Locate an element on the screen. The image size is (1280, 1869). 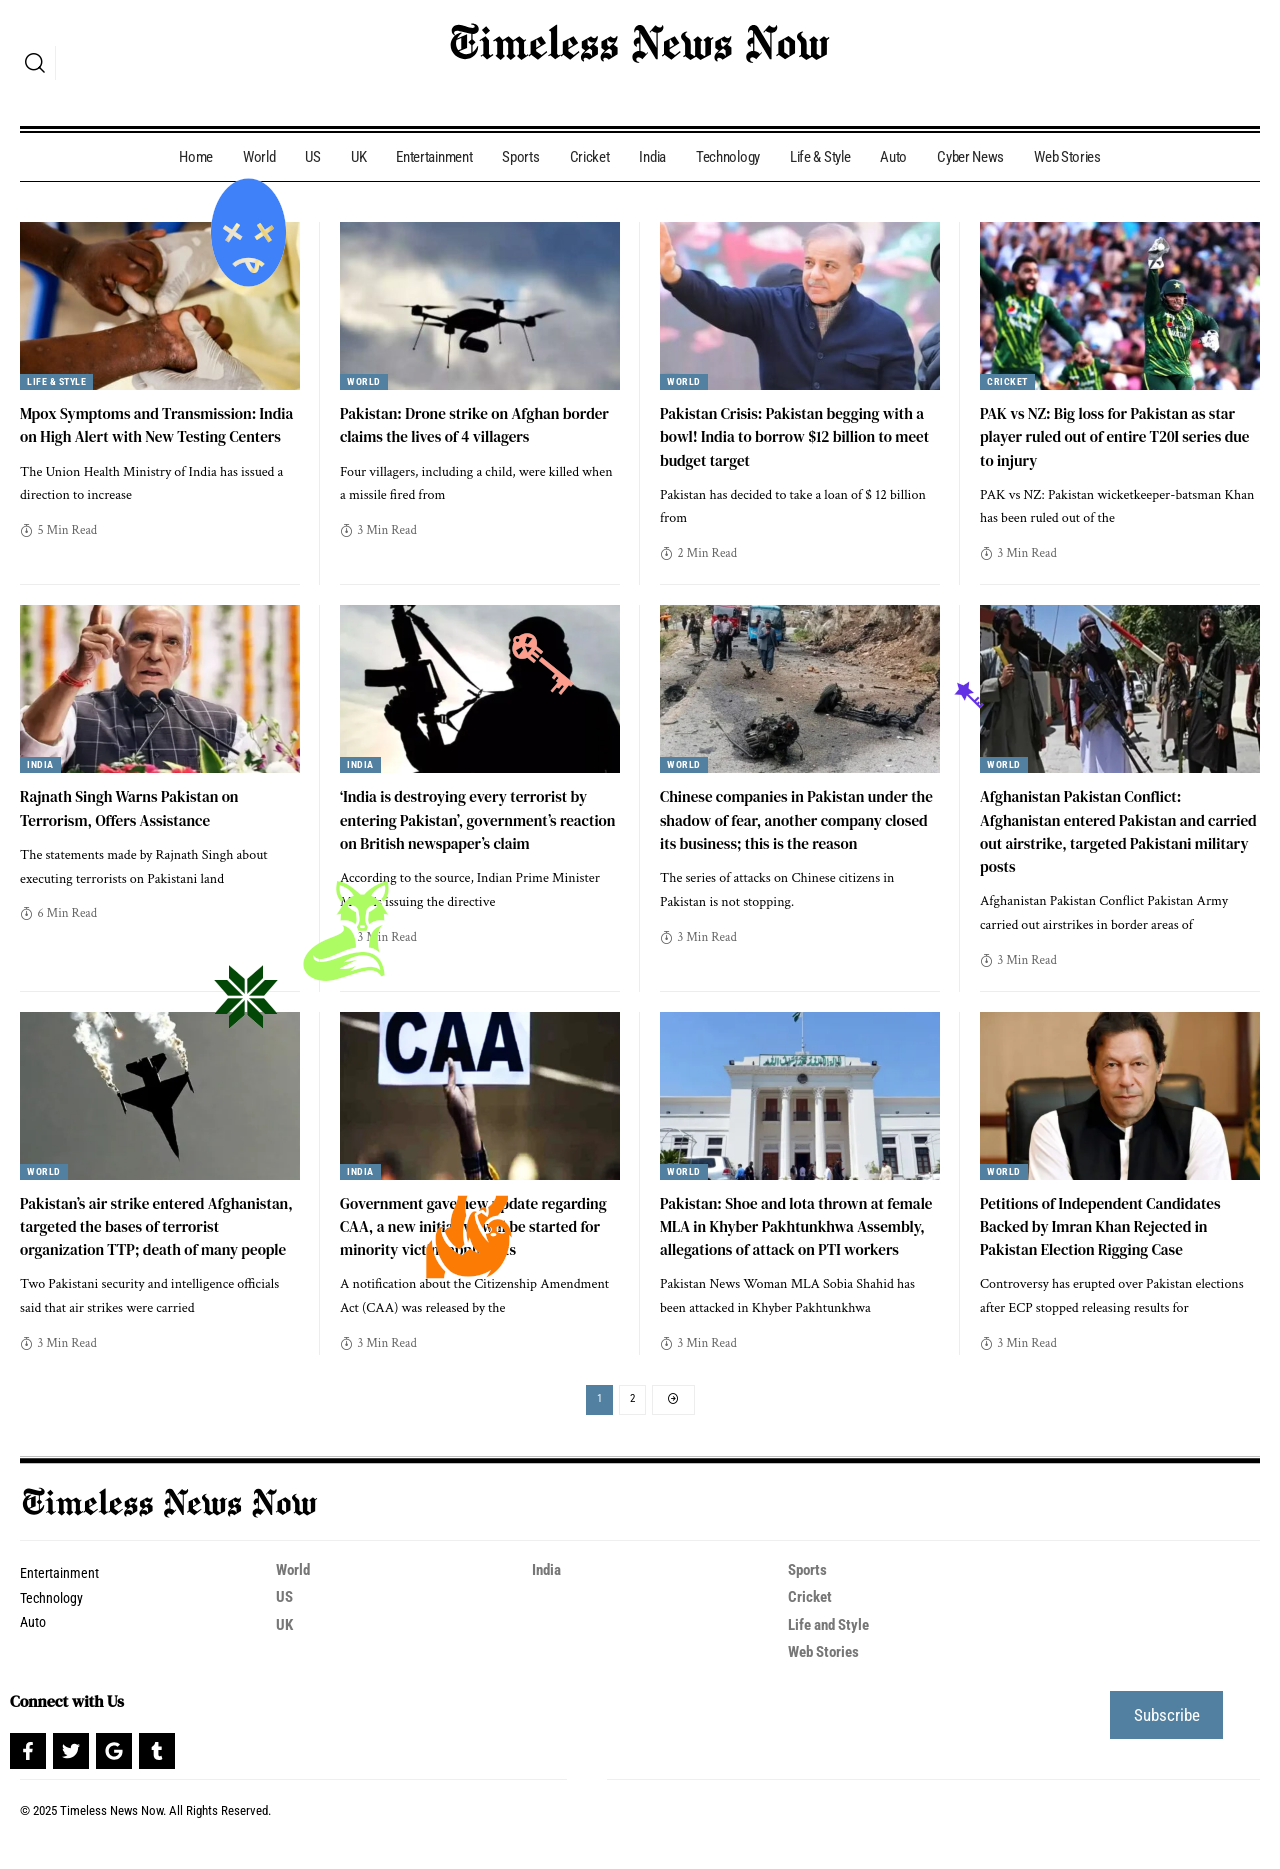
access master or admin permissions is located at coordinates (543, 664).